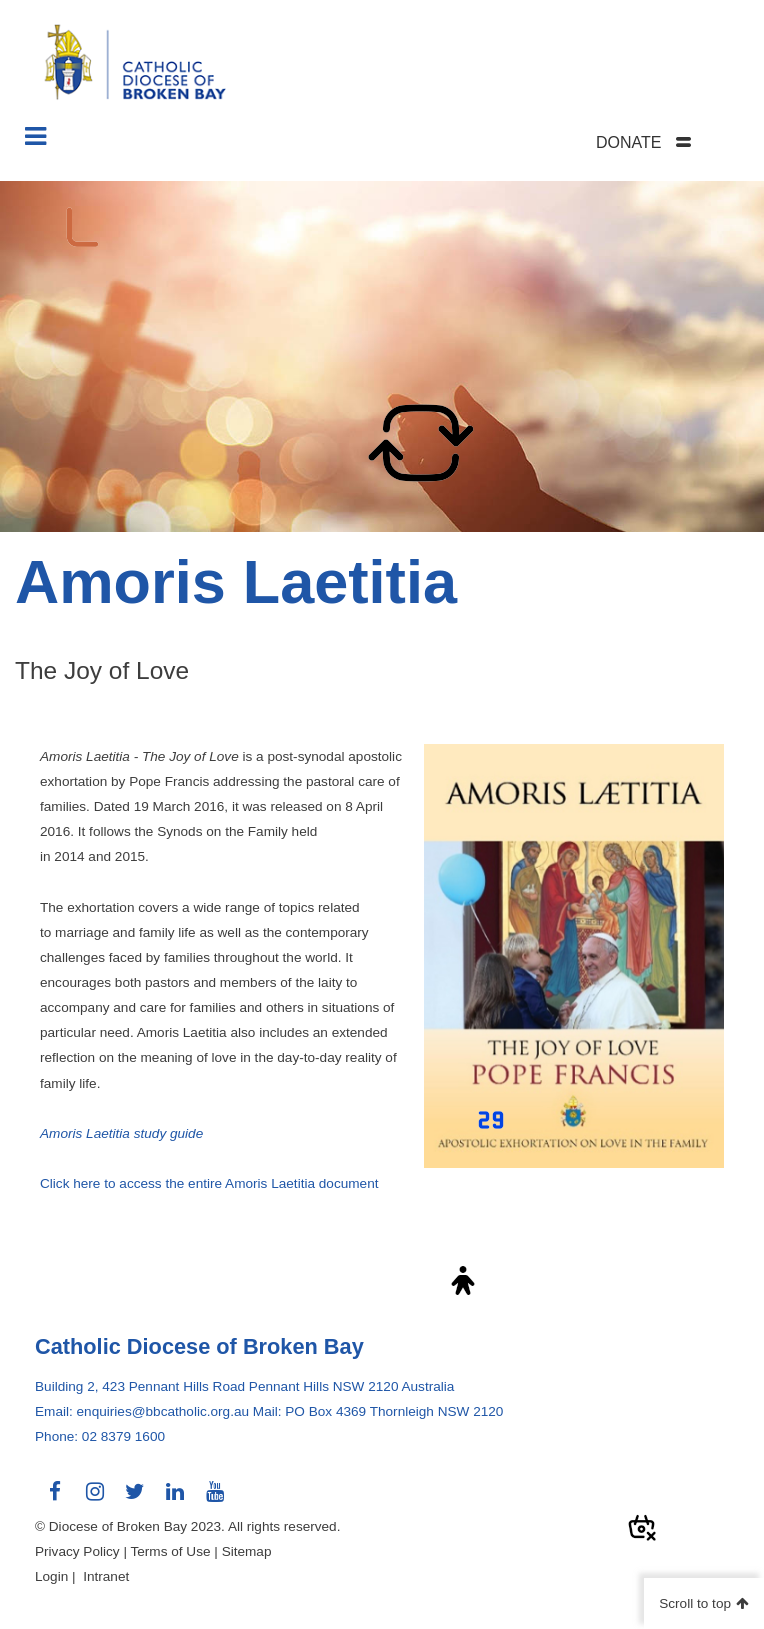 This screenshot has width=764, height=1629. I want to click on indicates day 29 on a calendar or date picker, so click(491, 1120).